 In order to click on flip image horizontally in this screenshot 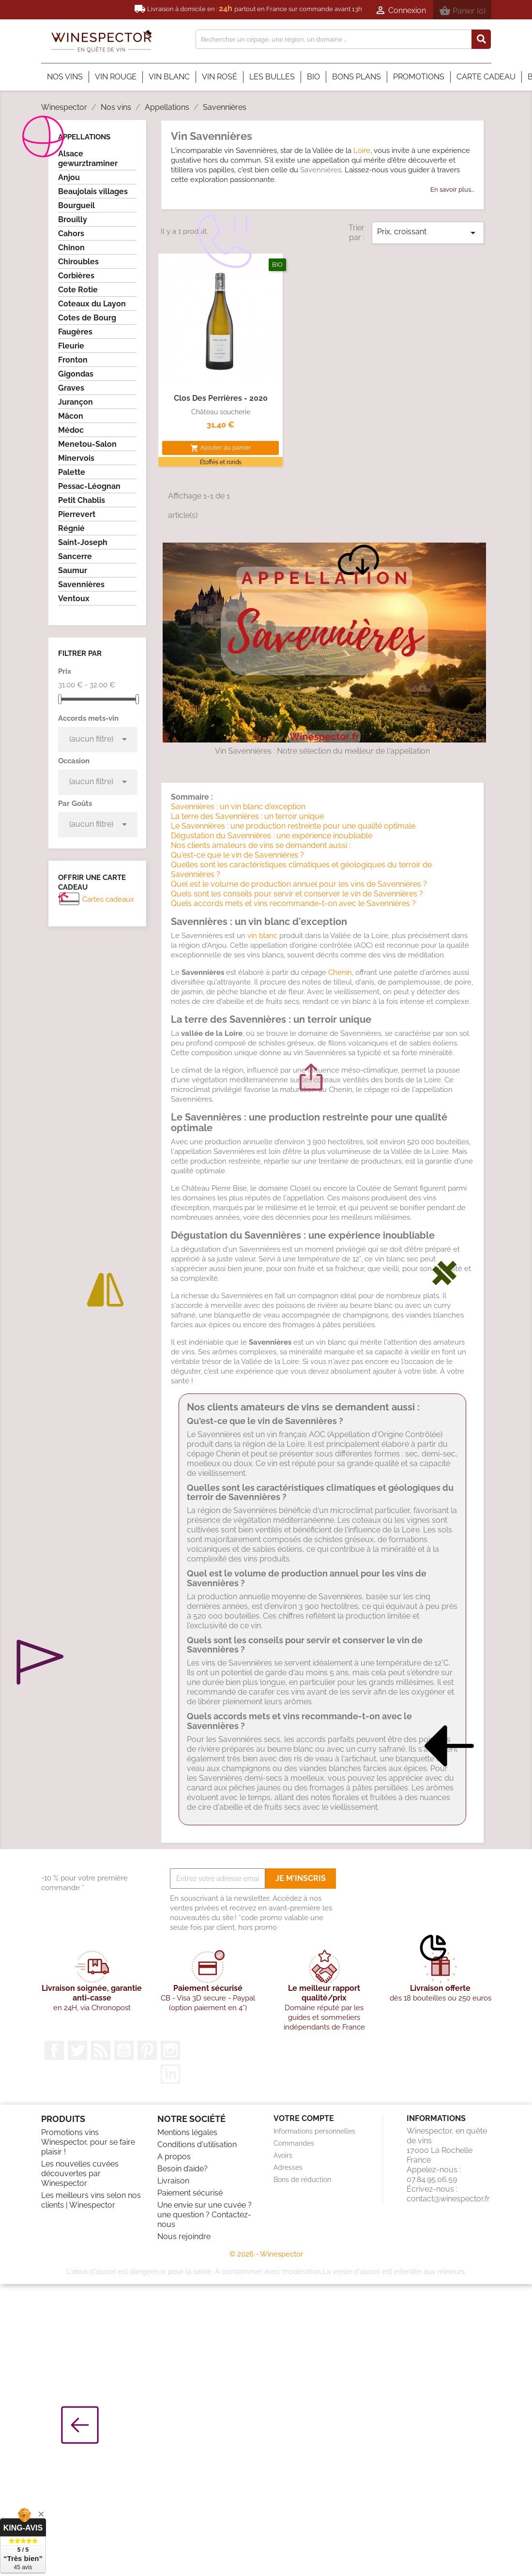, I will do `click(105, 1291)`.